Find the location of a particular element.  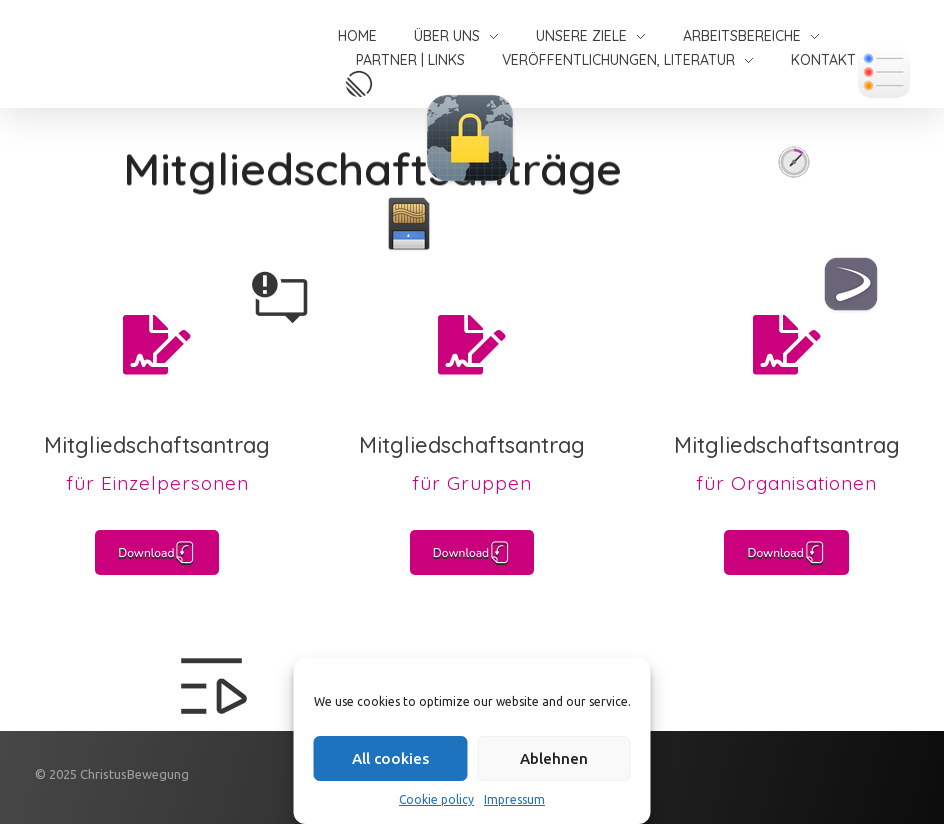

open linear app is located at coordinates (359, 84).